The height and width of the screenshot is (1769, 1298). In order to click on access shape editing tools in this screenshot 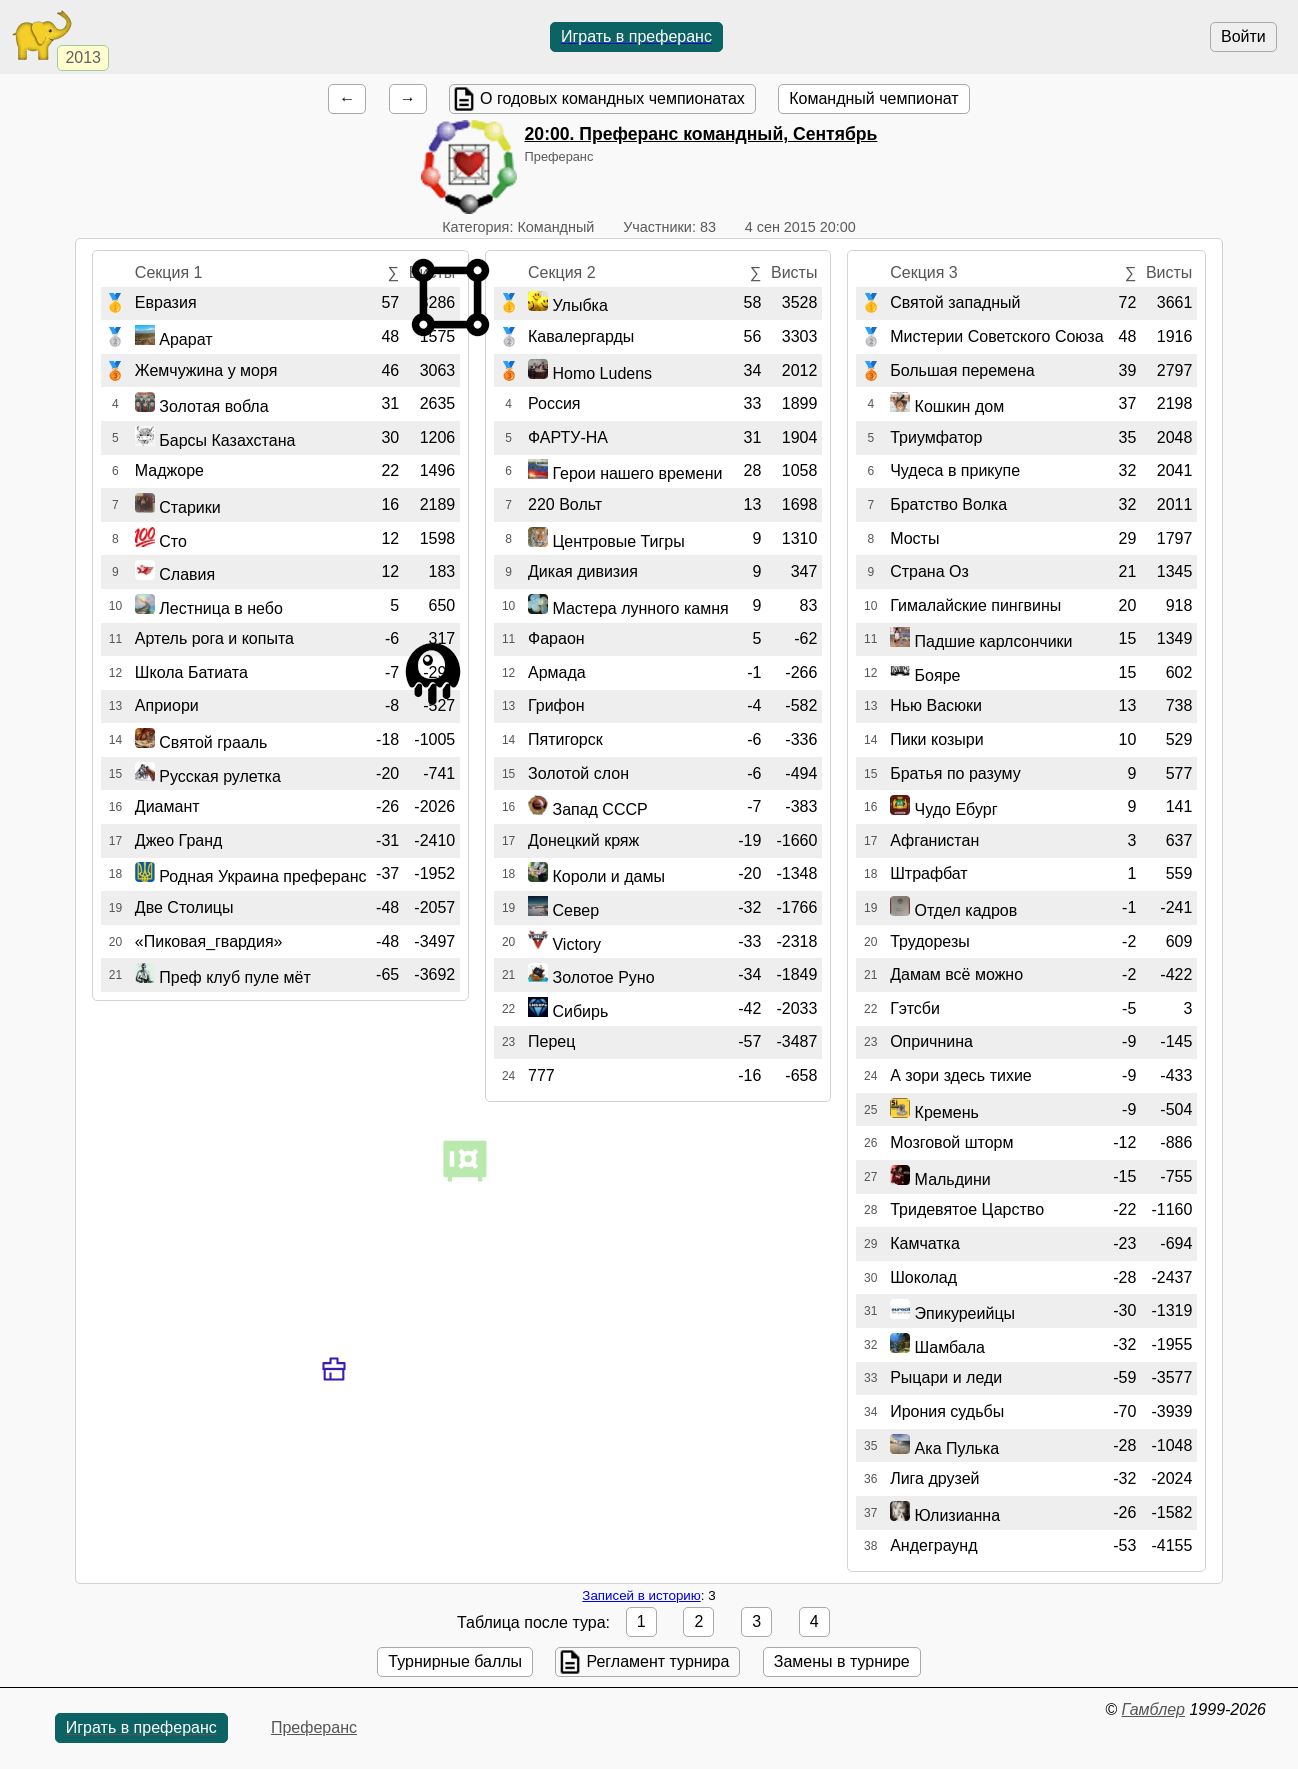, I will do `click(450, 297)`.